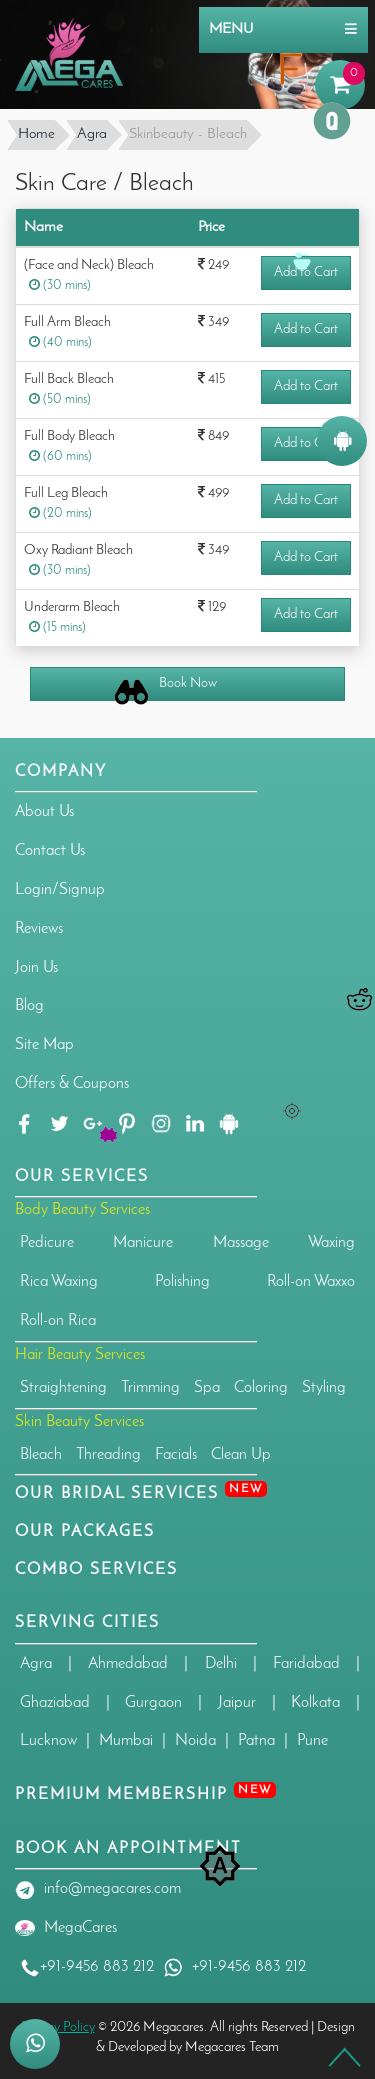 This screenshot has width=375, height=2079. I want to click on access food or dining options, so click(302, 261).